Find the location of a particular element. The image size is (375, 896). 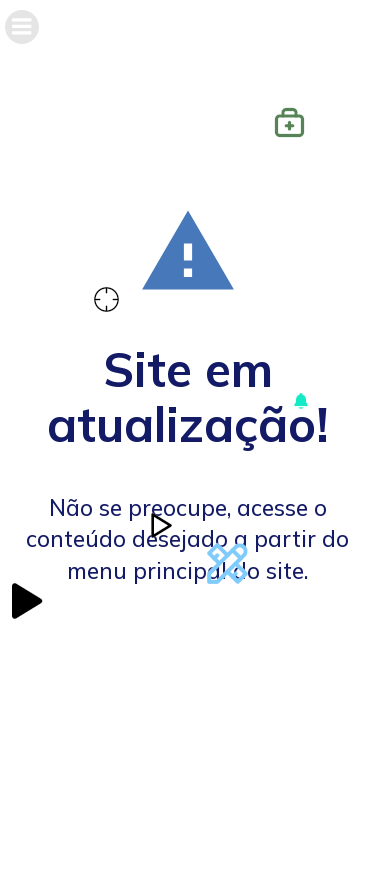

play media or start playback is located at coordinates (159, 525).